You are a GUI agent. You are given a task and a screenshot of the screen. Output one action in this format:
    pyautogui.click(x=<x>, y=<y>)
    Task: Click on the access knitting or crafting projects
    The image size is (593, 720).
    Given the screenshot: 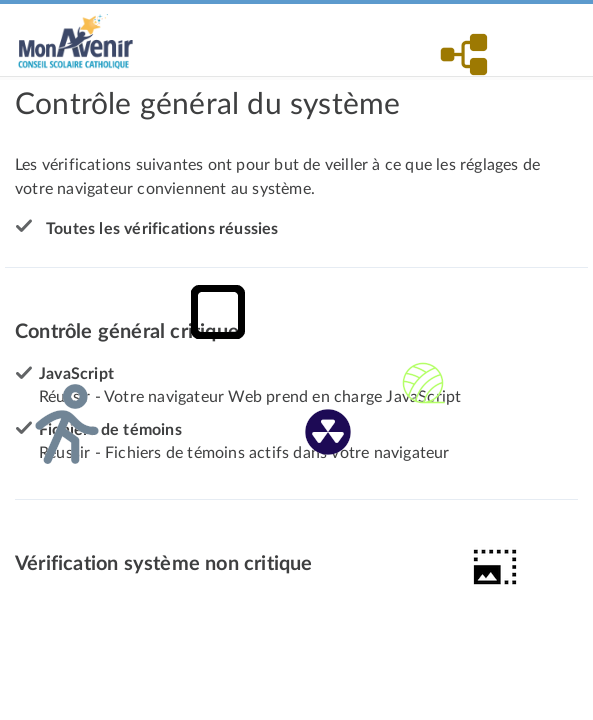 What is the action you would take?
    pyautogui.click(x=423, y=383)
    